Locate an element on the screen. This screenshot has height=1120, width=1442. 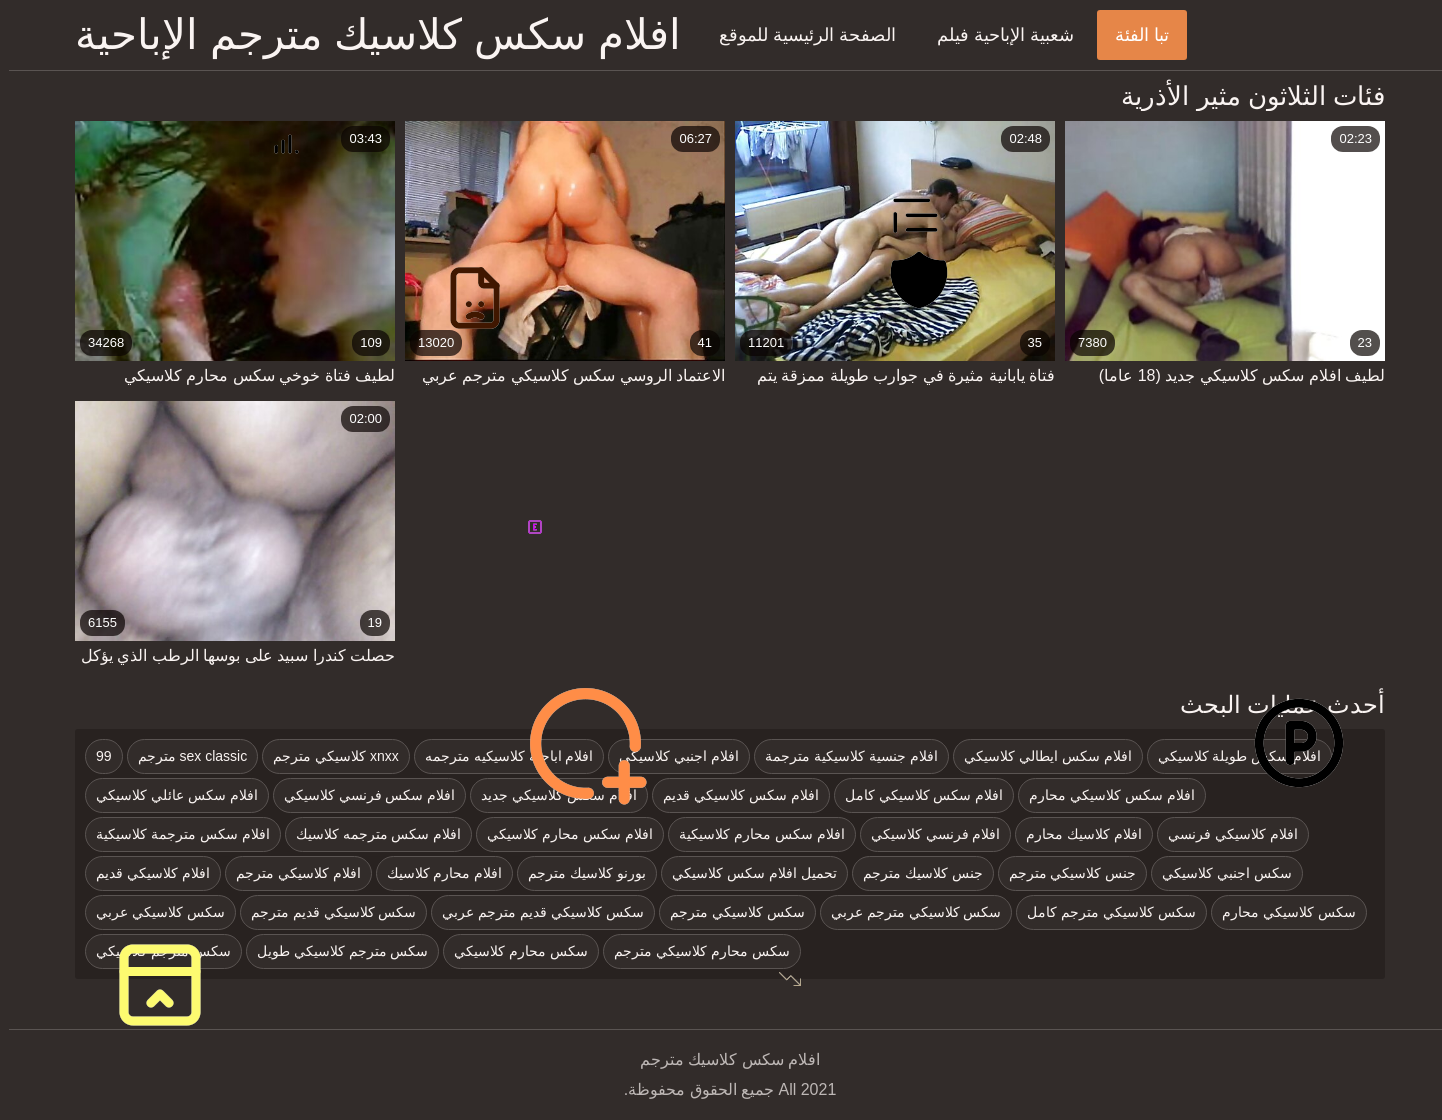
collapse the navigation bar is located at coordinates (160, 985).